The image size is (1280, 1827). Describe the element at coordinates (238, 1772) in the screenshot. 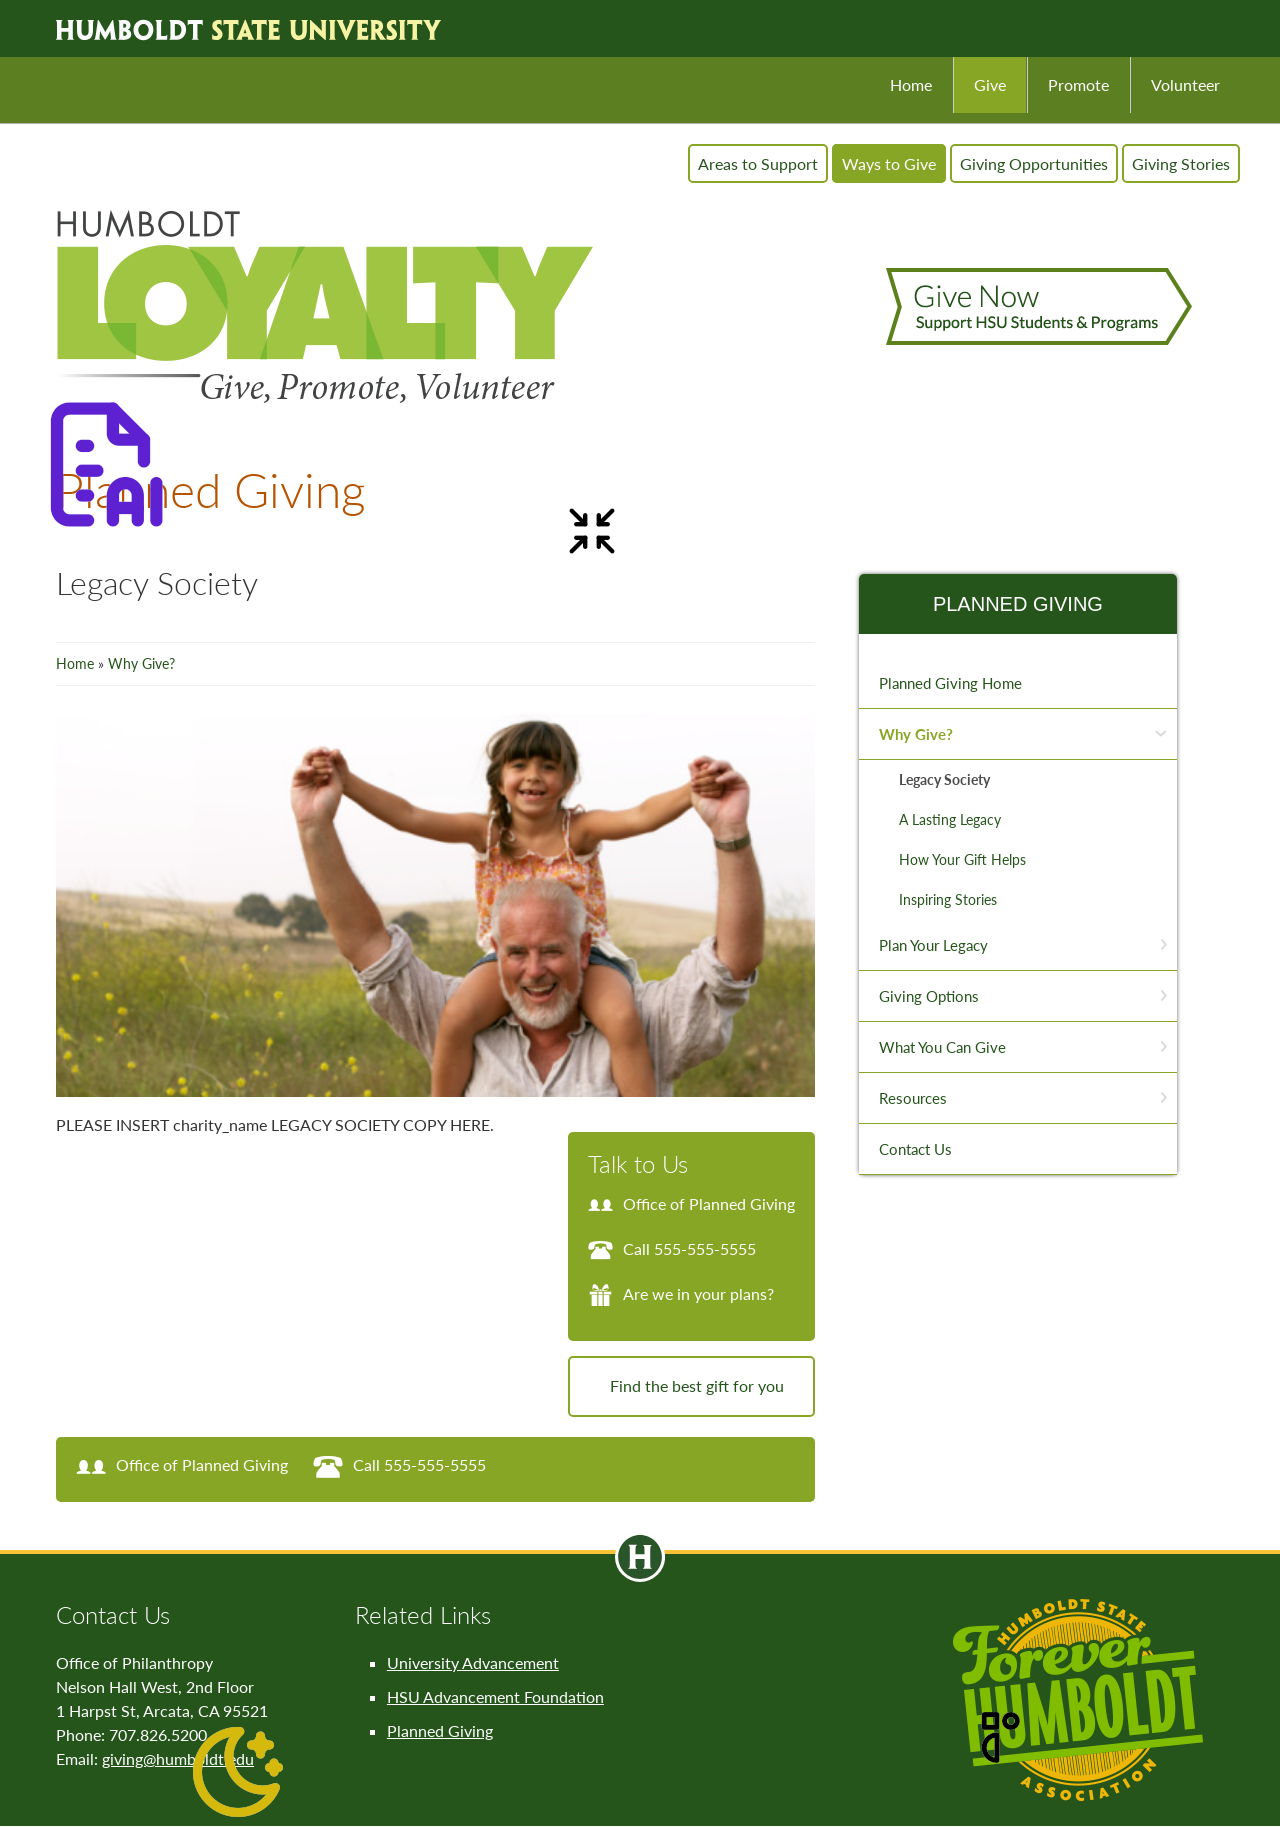

I see `toggle dark mode or night theme` at that location.